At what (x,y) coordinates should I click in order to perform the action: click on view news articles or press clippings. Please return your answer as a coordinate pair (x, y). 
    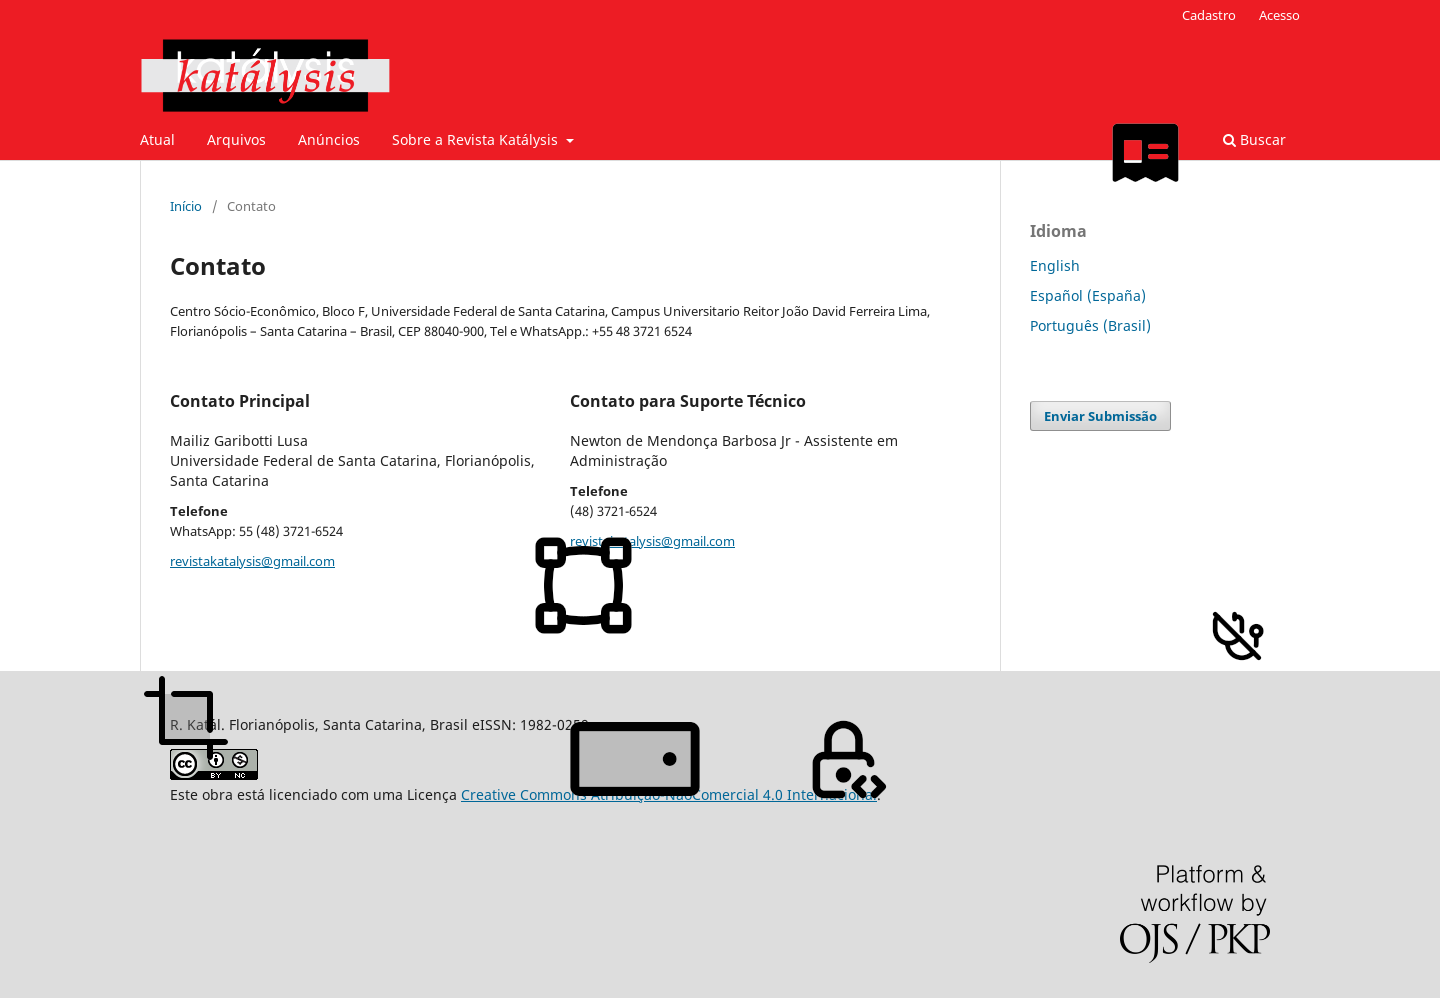
    Looking at the image, I should click on (1145, 151).